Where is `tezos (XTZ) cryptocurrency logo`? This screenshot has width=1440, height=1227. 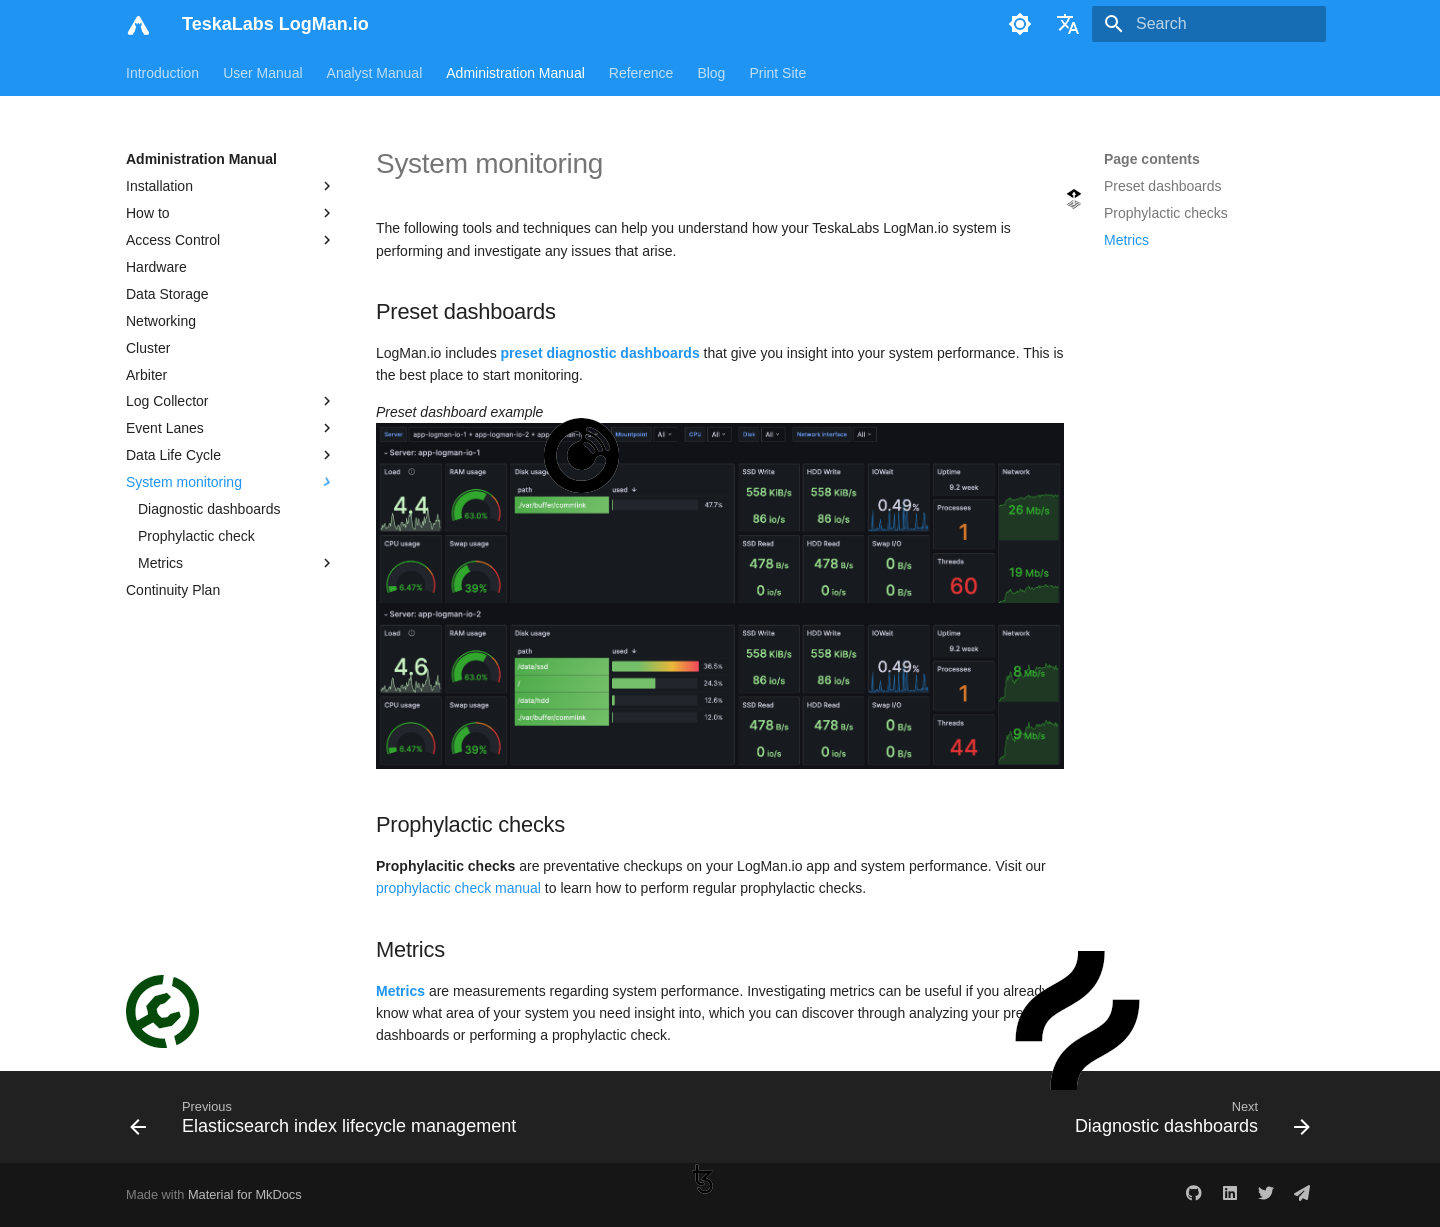
tezos (XTZ) cryptocurrency logo is located at coordinates (702, 1178).